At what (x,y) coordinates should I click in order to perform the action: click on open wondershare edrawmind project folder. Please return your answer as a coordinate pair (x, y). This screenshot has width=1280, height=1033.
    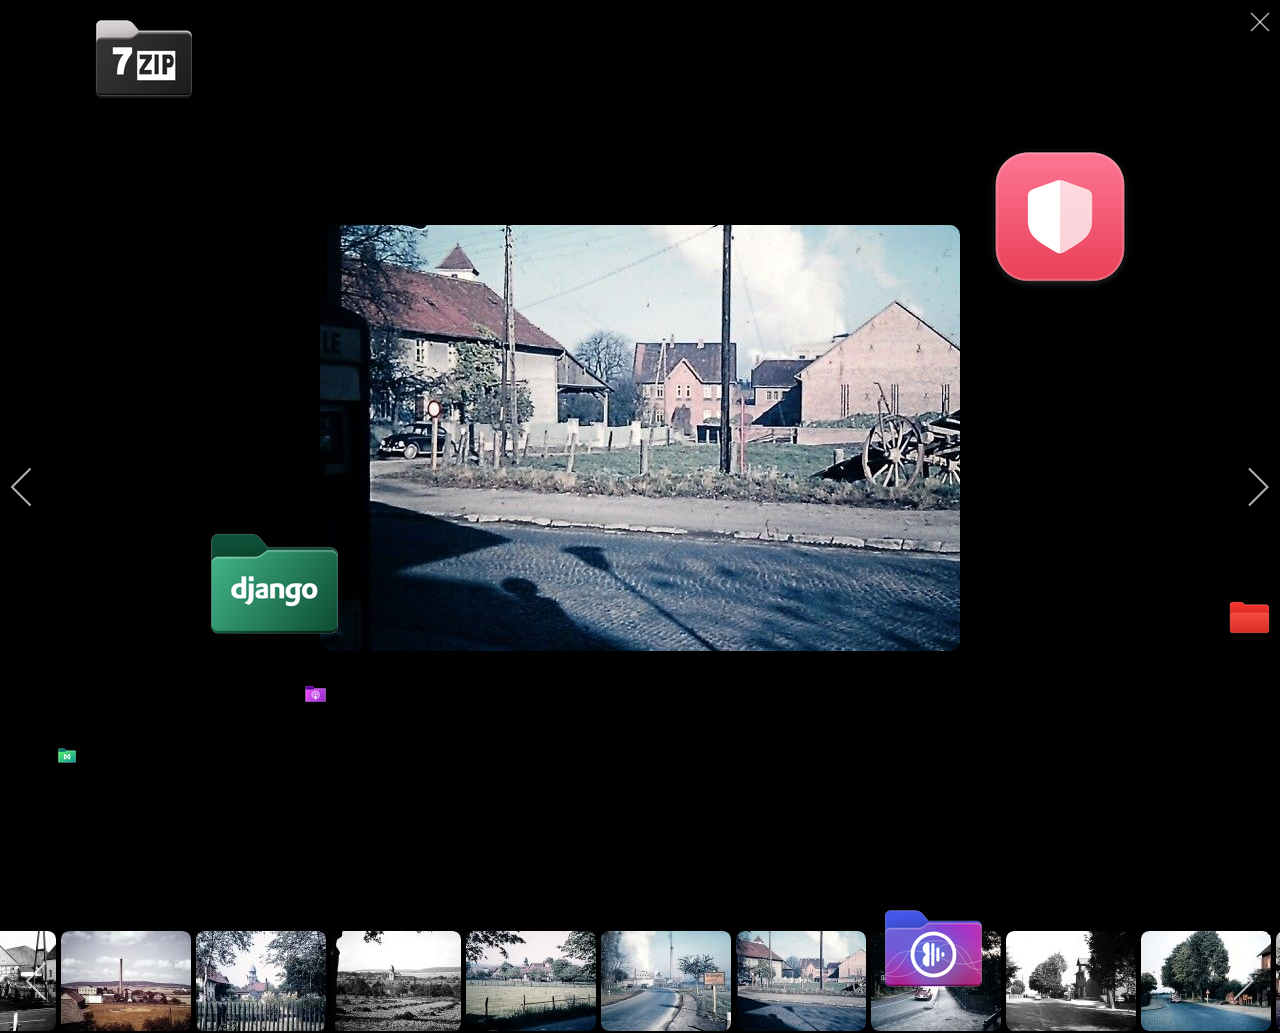
    Looking at the image, I should click on (67, 756).